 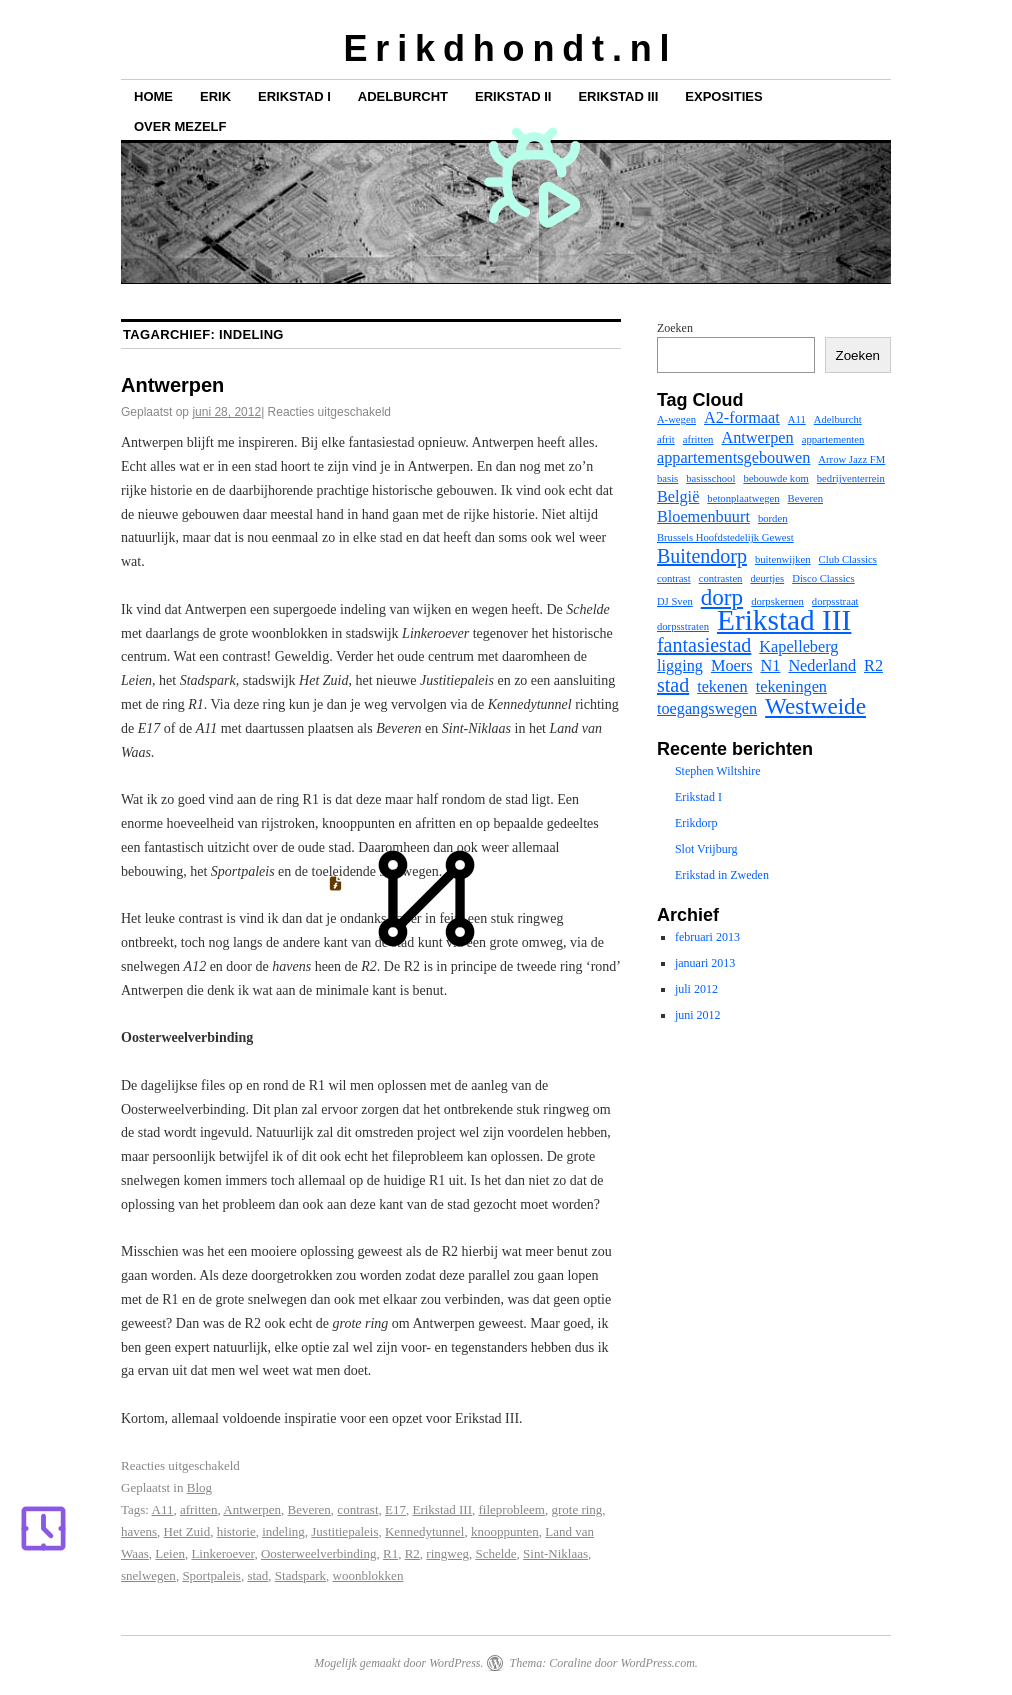 I want to click on view current time, so click(x=43, y=1528).